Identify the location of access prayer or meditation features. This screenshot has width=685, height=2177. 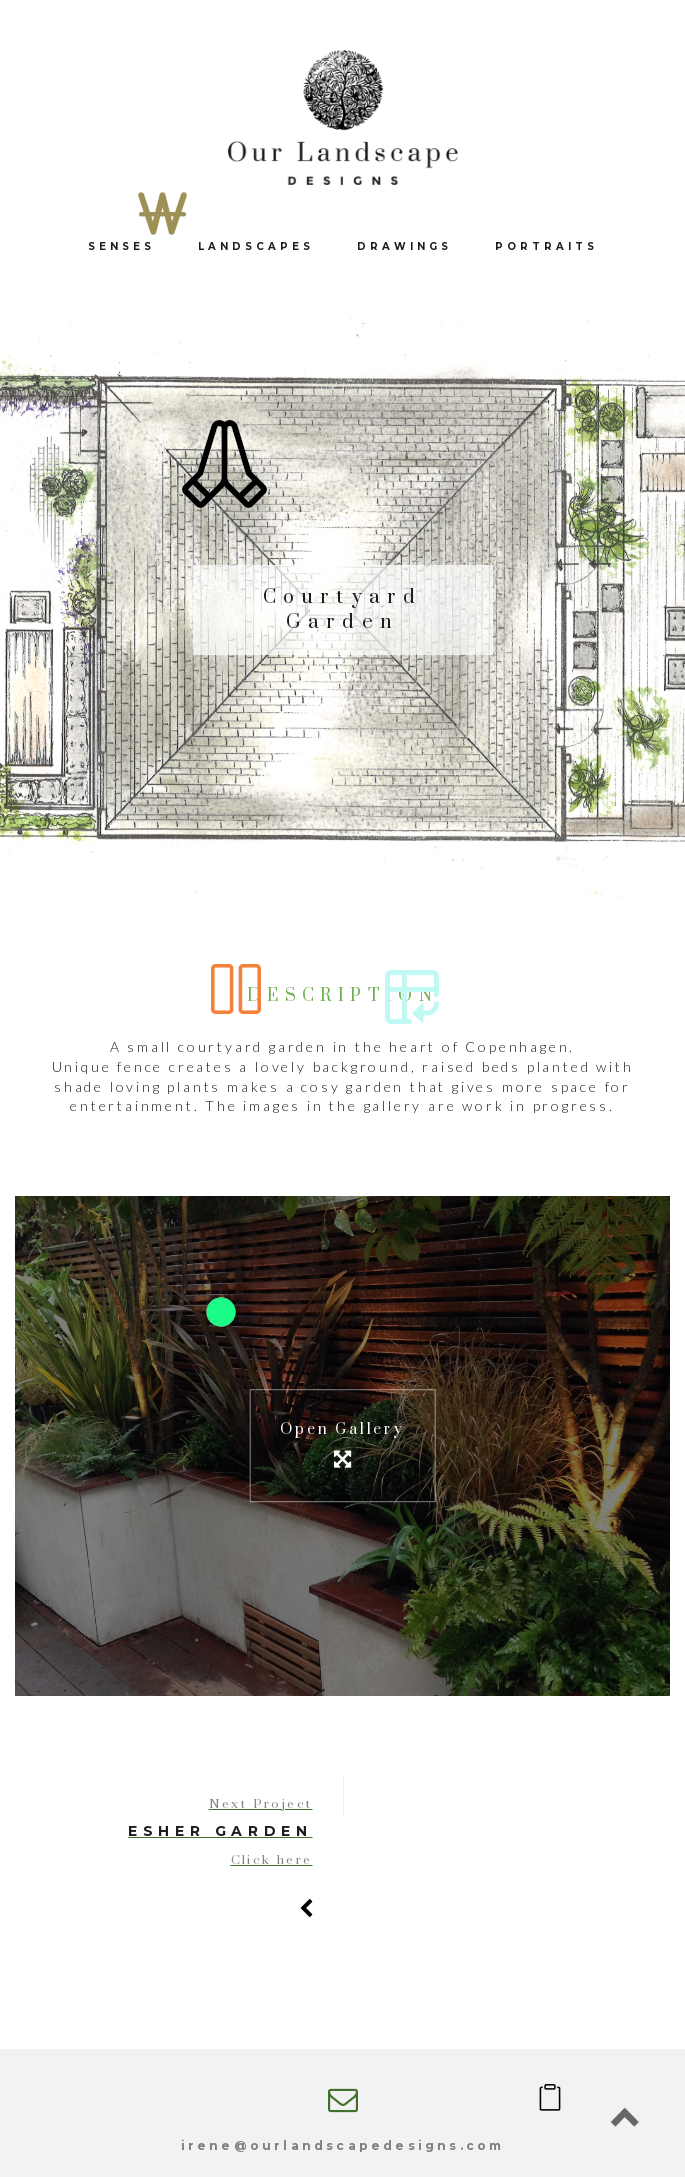
(224, 465).